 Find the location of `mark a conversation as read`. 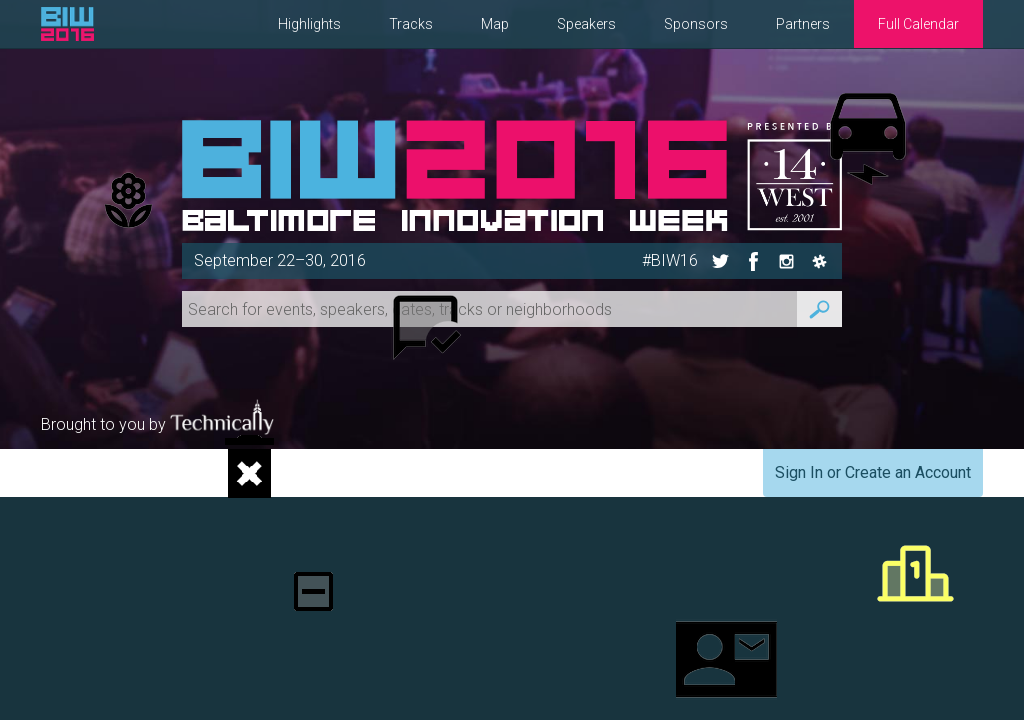

mark a conversation as read is located at coordinates (425, 327).